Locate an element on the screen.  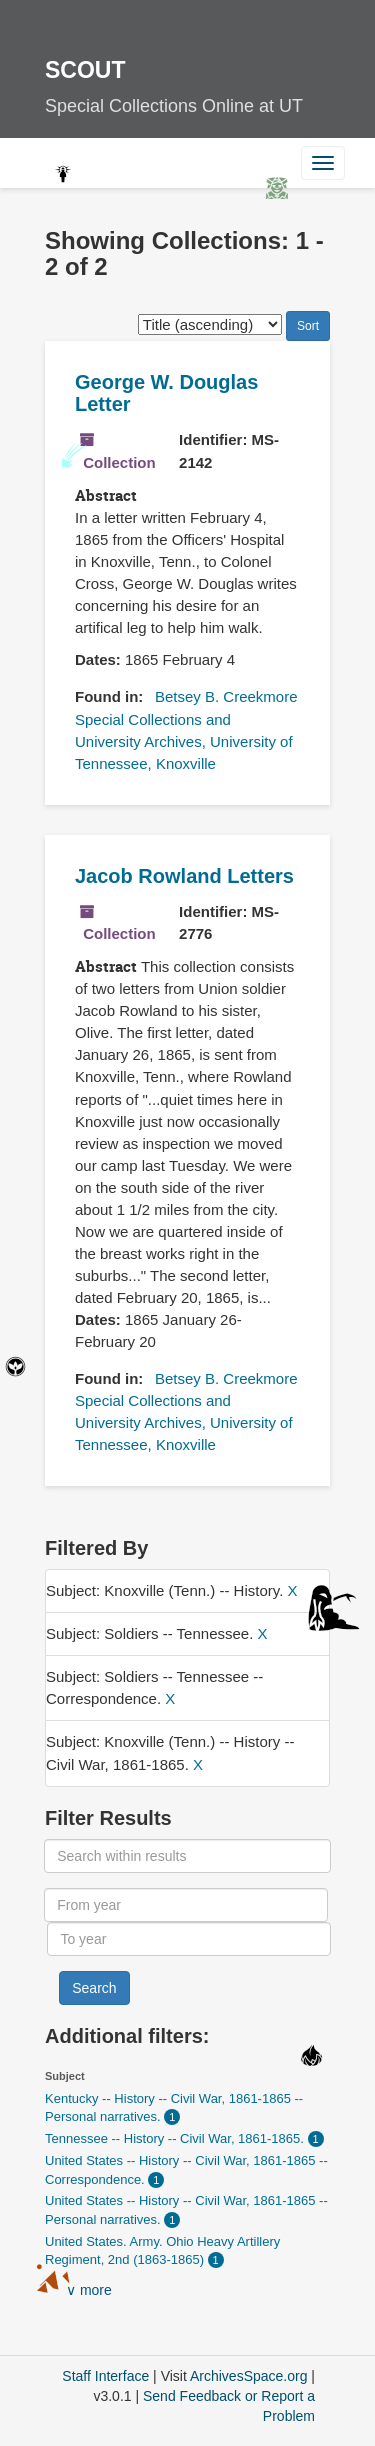
indicates a hot or trending item is located at coordinates (311, 2055).